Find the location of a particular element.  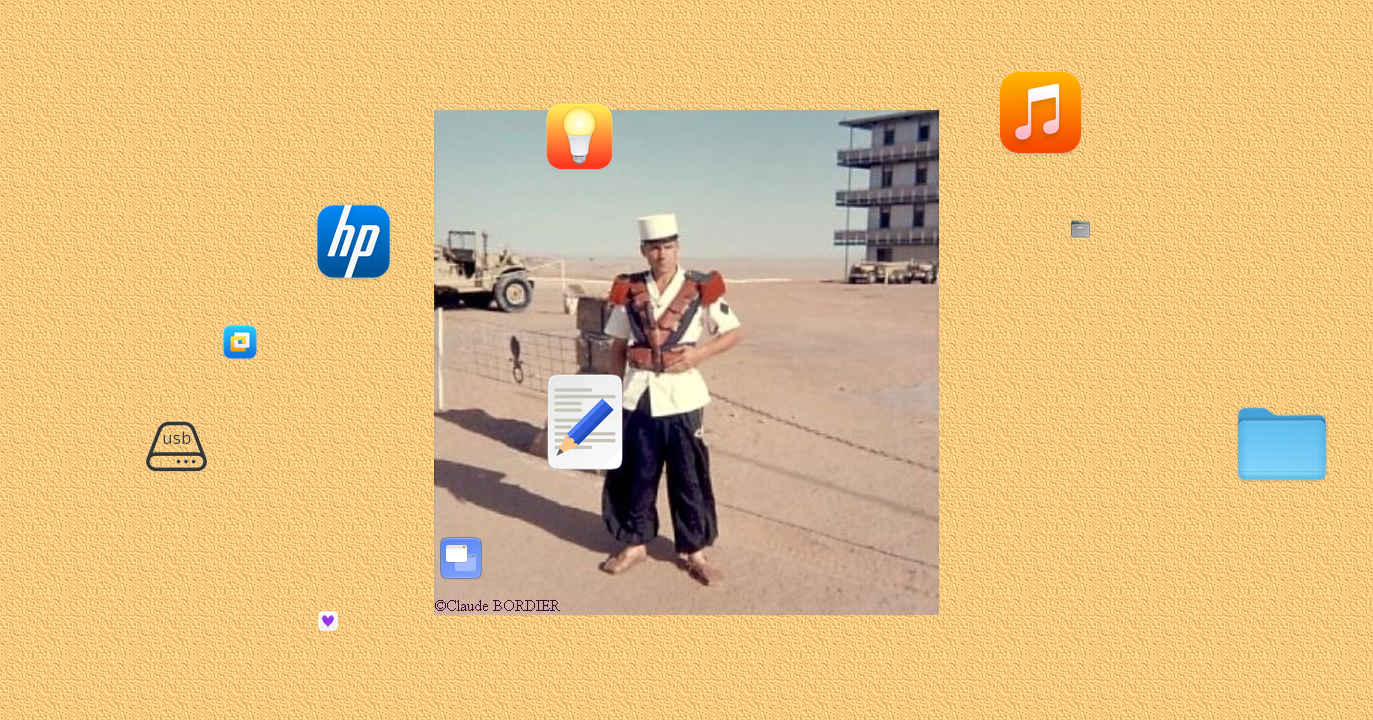

open HP printer or device management app is located at coordinates (353, 241).